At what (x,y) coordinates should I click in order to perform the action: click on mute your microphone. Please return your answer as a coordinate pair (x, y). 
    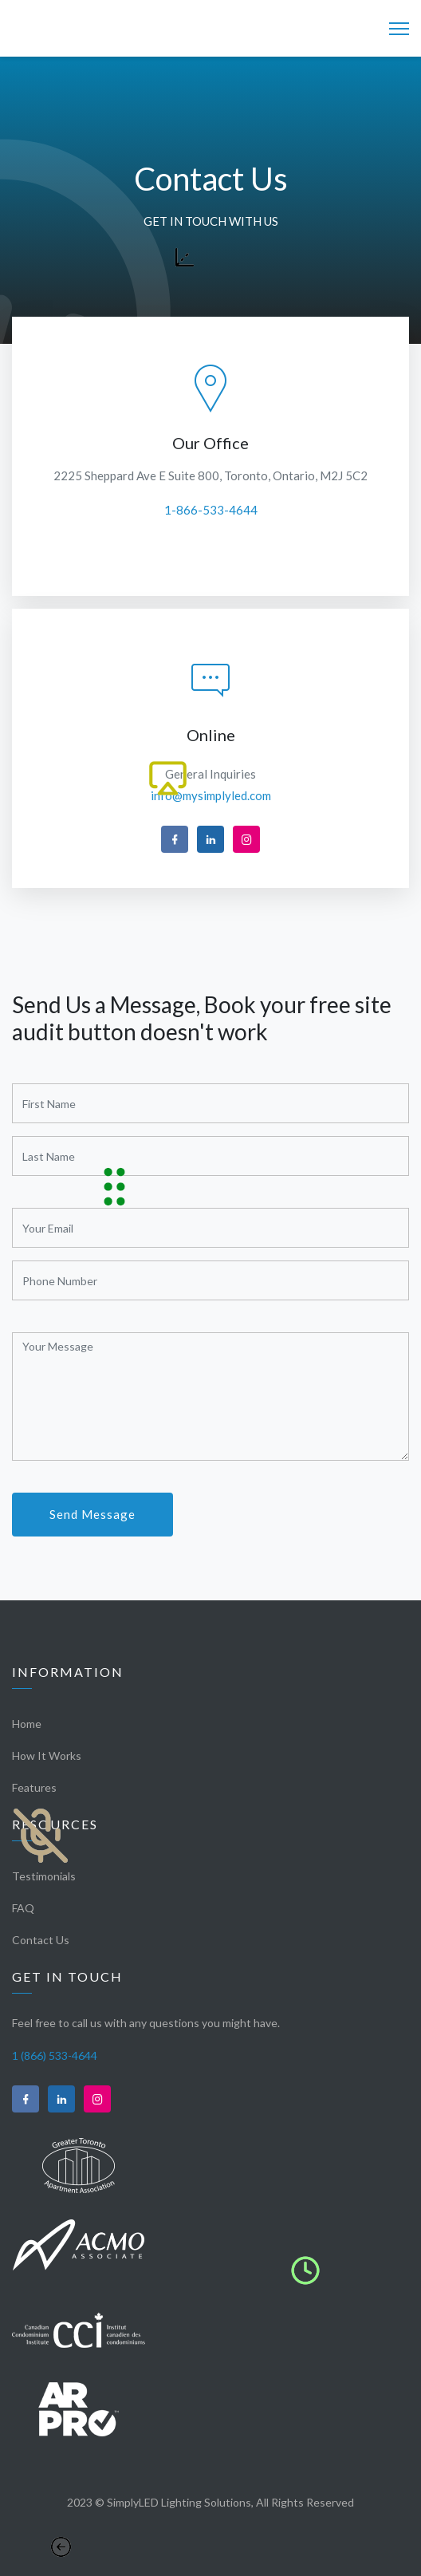
    Looking at the image, I should click on (41, 1836).